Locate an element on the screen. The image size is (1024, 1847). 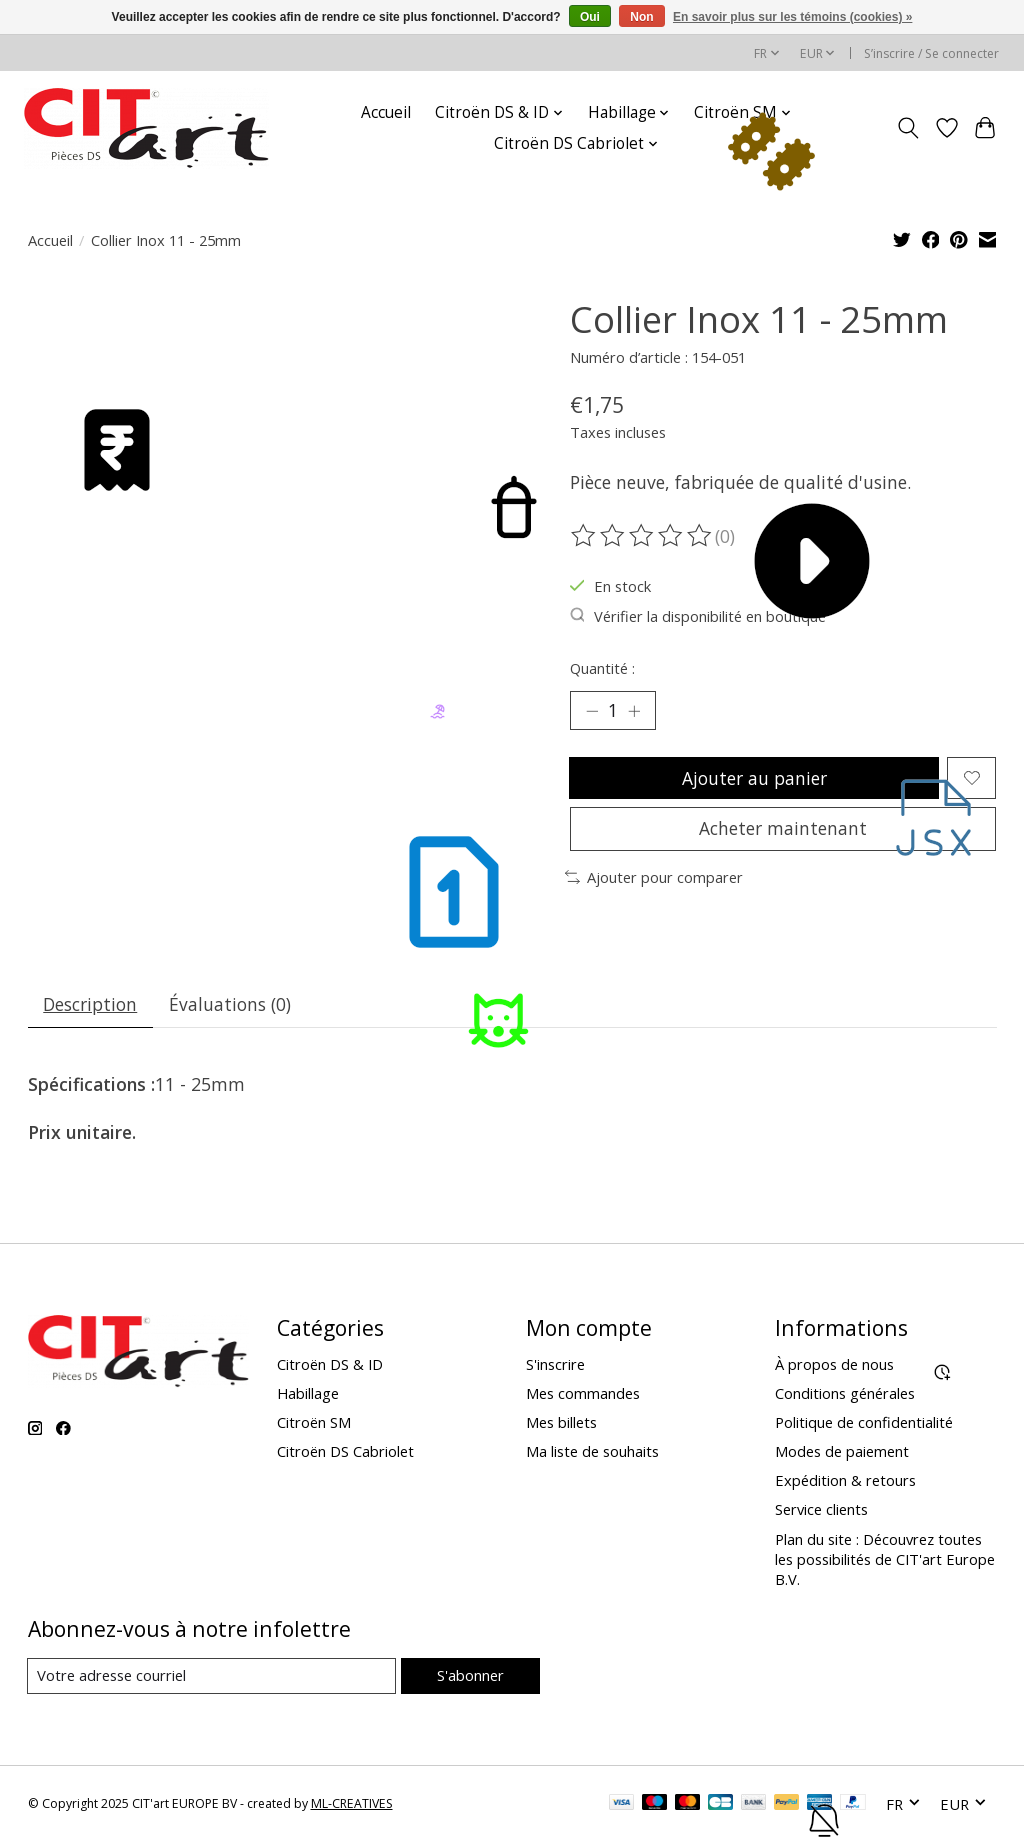
sim card slot 1 indicator is located at coordinates (454, 892).